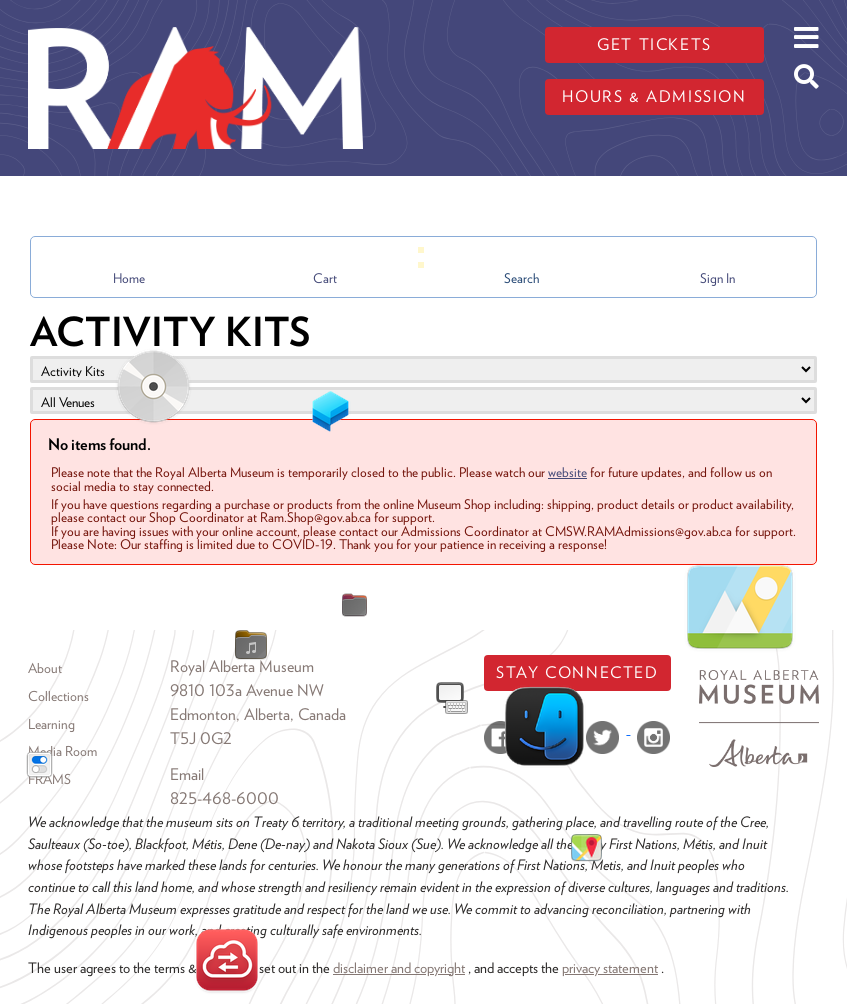 The image size is (847, 1004). Describe the element at coordinates (740, 607) in the screenshot. I see `open the photos app` at that location.